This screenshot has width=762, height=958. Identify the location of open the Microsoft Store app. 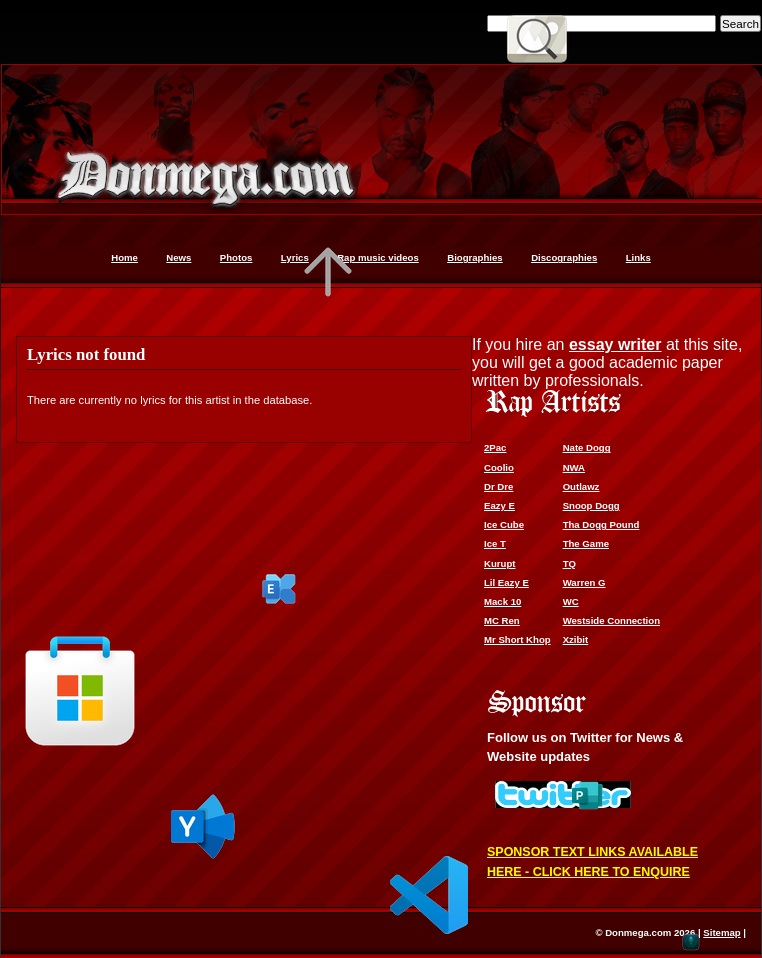
(80, 691).